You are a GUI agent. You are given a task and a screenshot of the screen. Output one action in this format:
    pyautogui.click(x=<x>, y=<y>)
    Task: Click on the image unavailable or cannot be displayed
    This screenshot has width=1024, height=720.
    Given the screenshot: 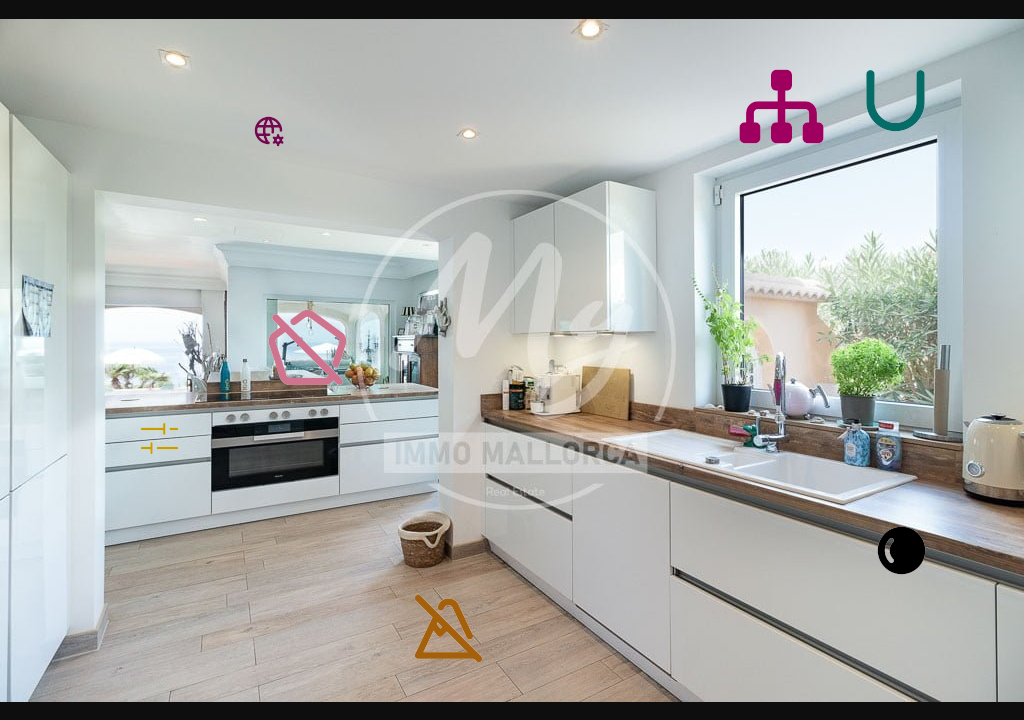 What is the action you would take?
    pyautogui.click(x=448, y=628)
    